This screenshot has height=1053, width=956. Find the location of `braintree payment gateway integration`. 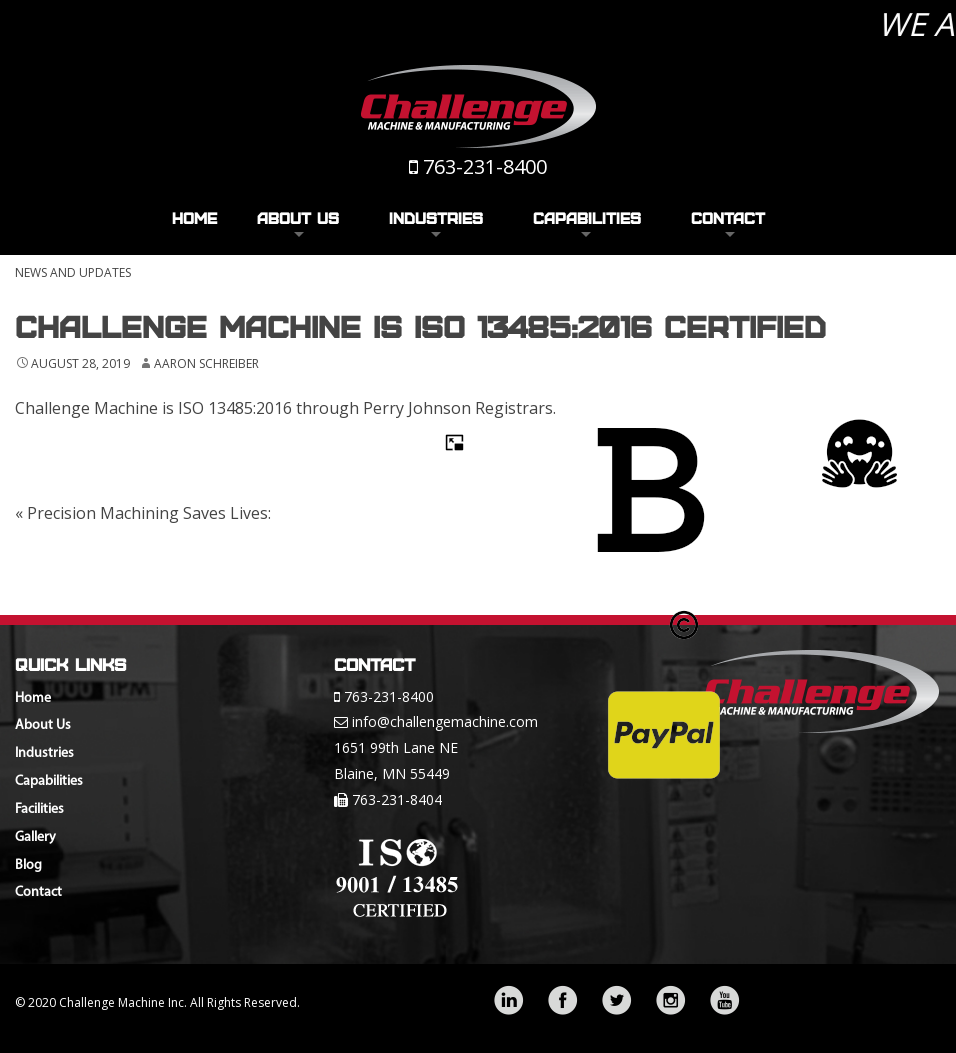

braintree payment gateway integration is located at coordinates (651, 490).